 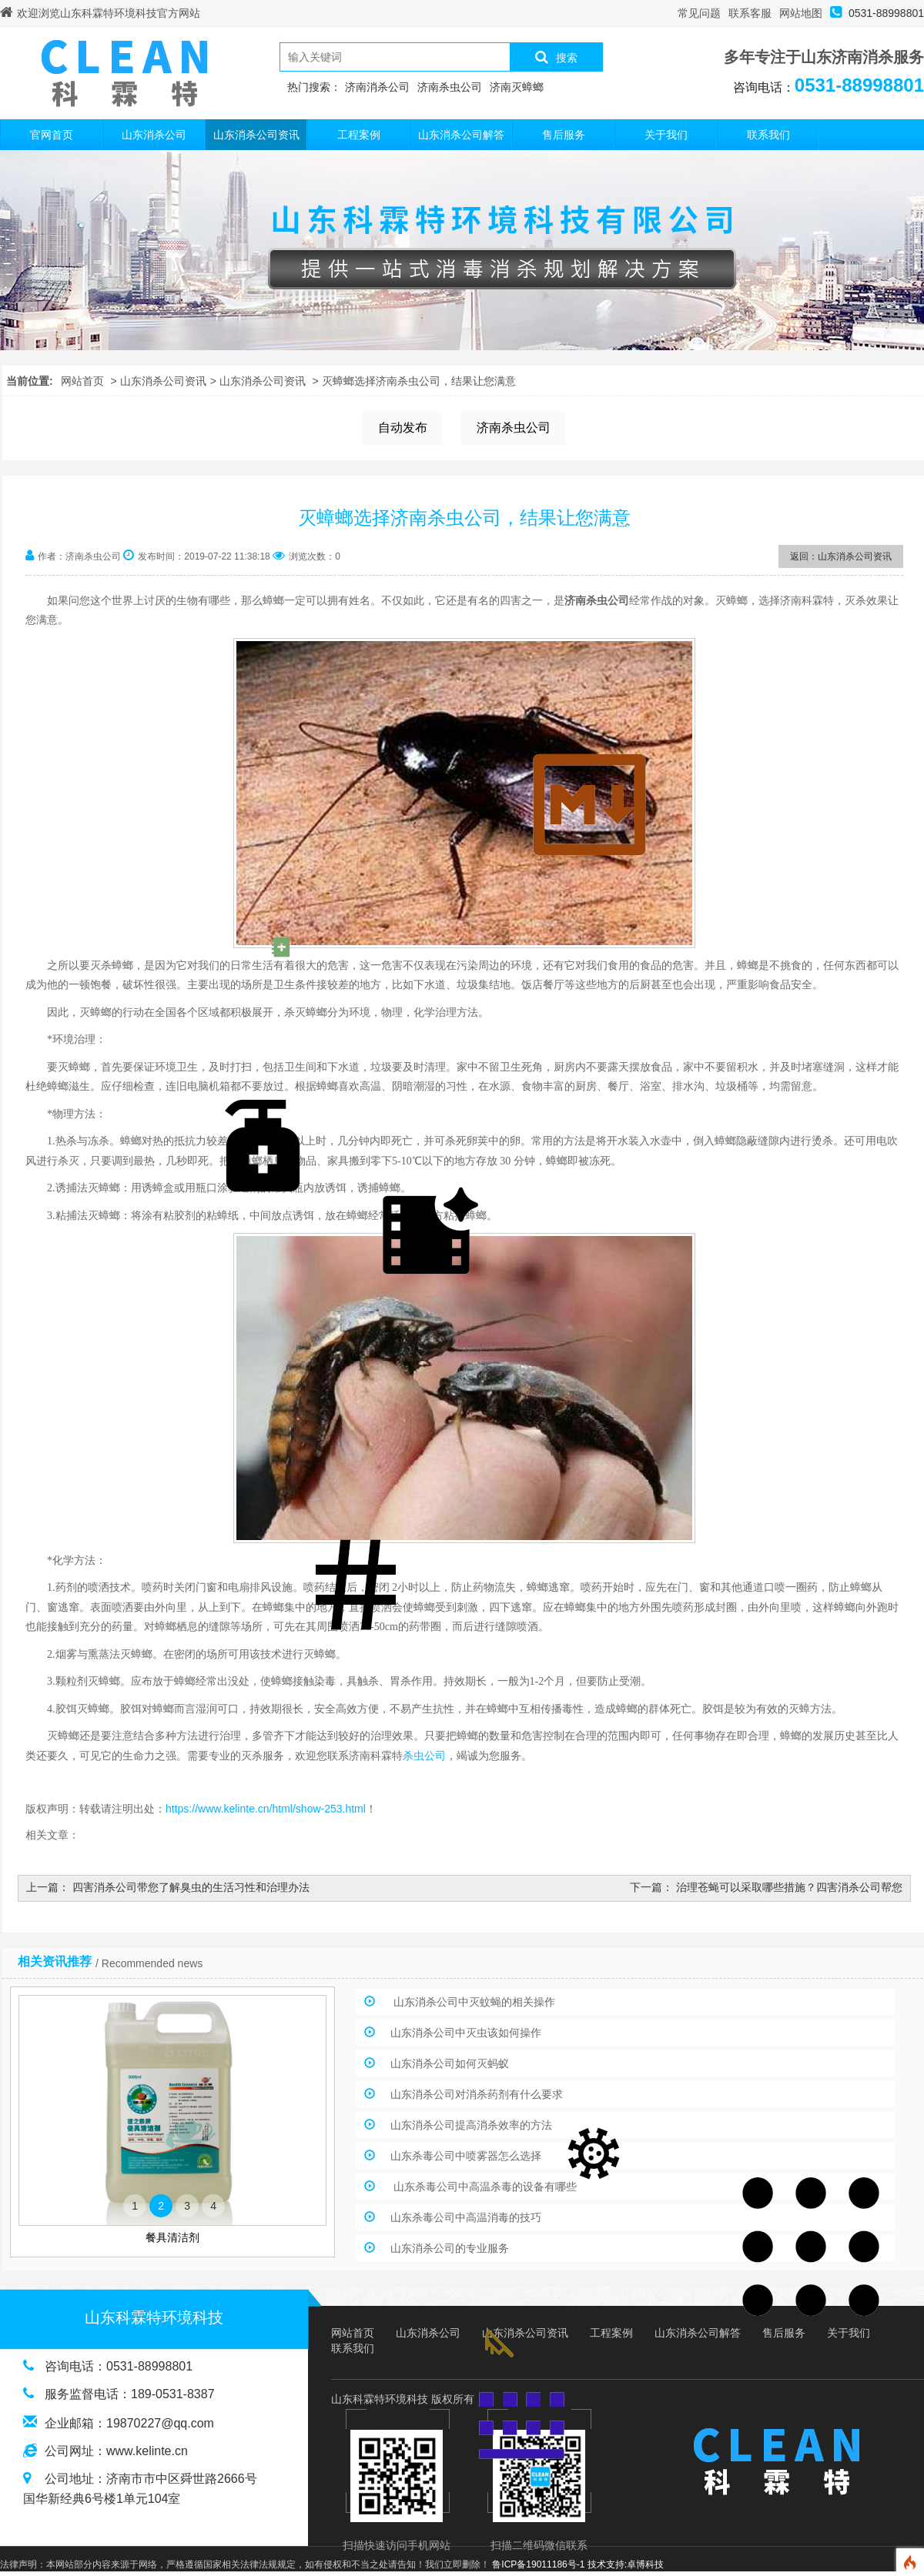 I want to click on ROS (Robot Operating System) branding or documentation, so click(x=811, y=2247).